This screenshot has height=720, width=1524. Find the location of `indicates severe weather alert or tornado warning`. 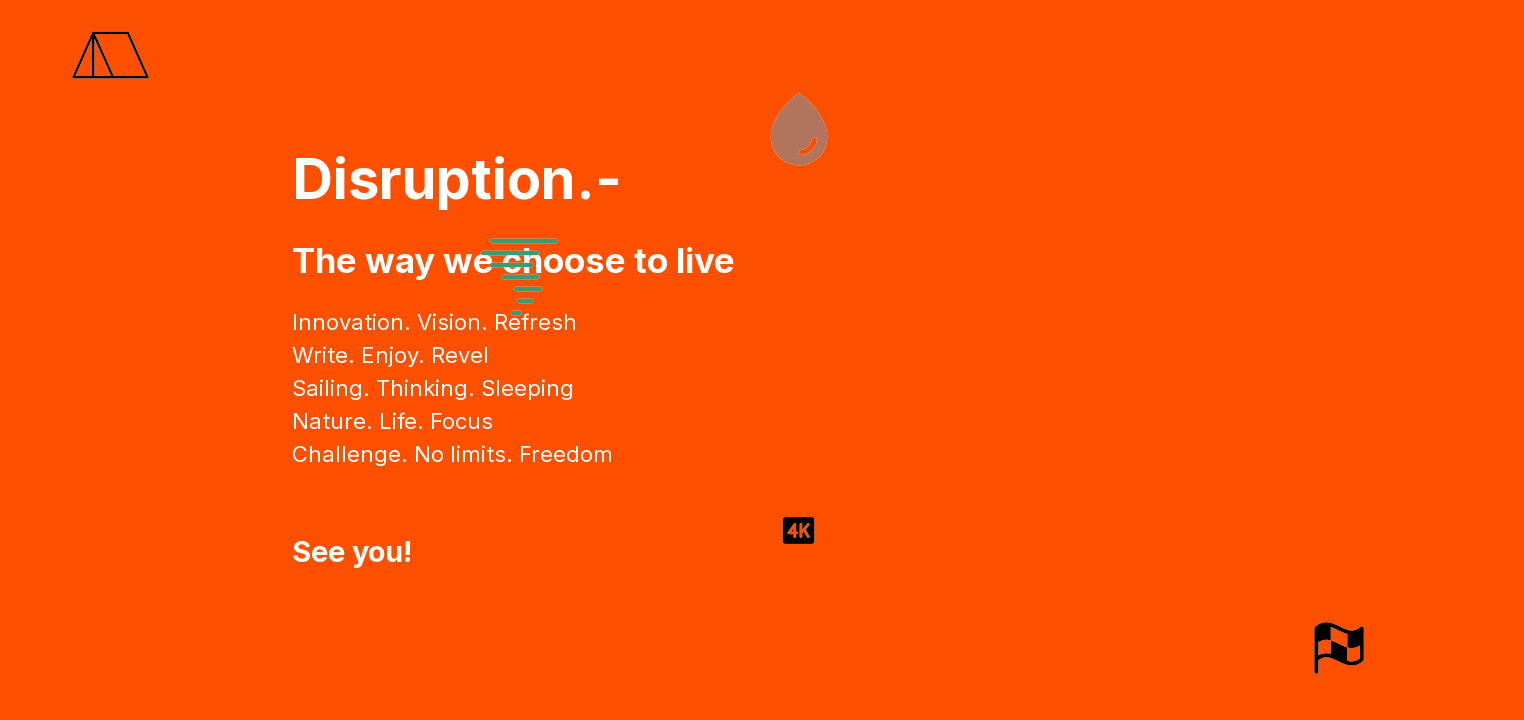

indicates severe weather alert or tornado warning is located at coordinates (519, 274).